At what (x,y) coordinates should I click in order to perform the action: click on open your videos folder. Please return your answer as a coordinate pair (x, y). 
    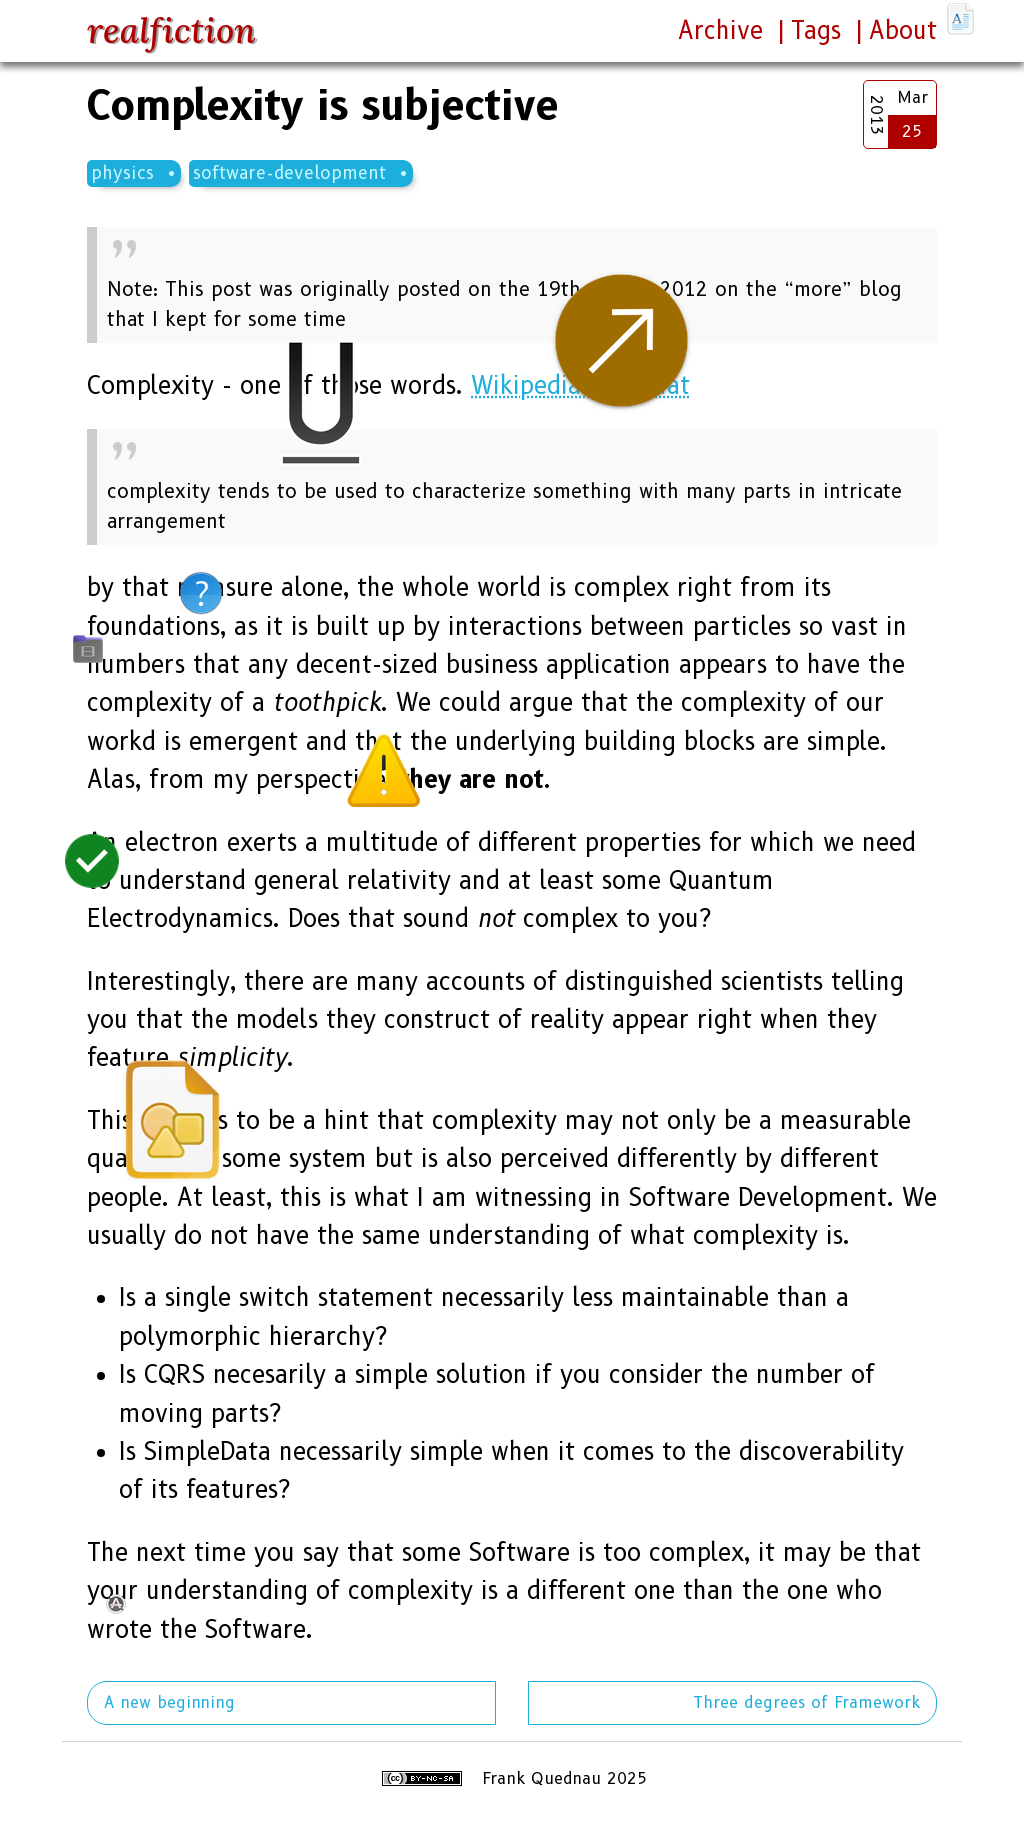
    Looking at the image, I should click on (88, 649).